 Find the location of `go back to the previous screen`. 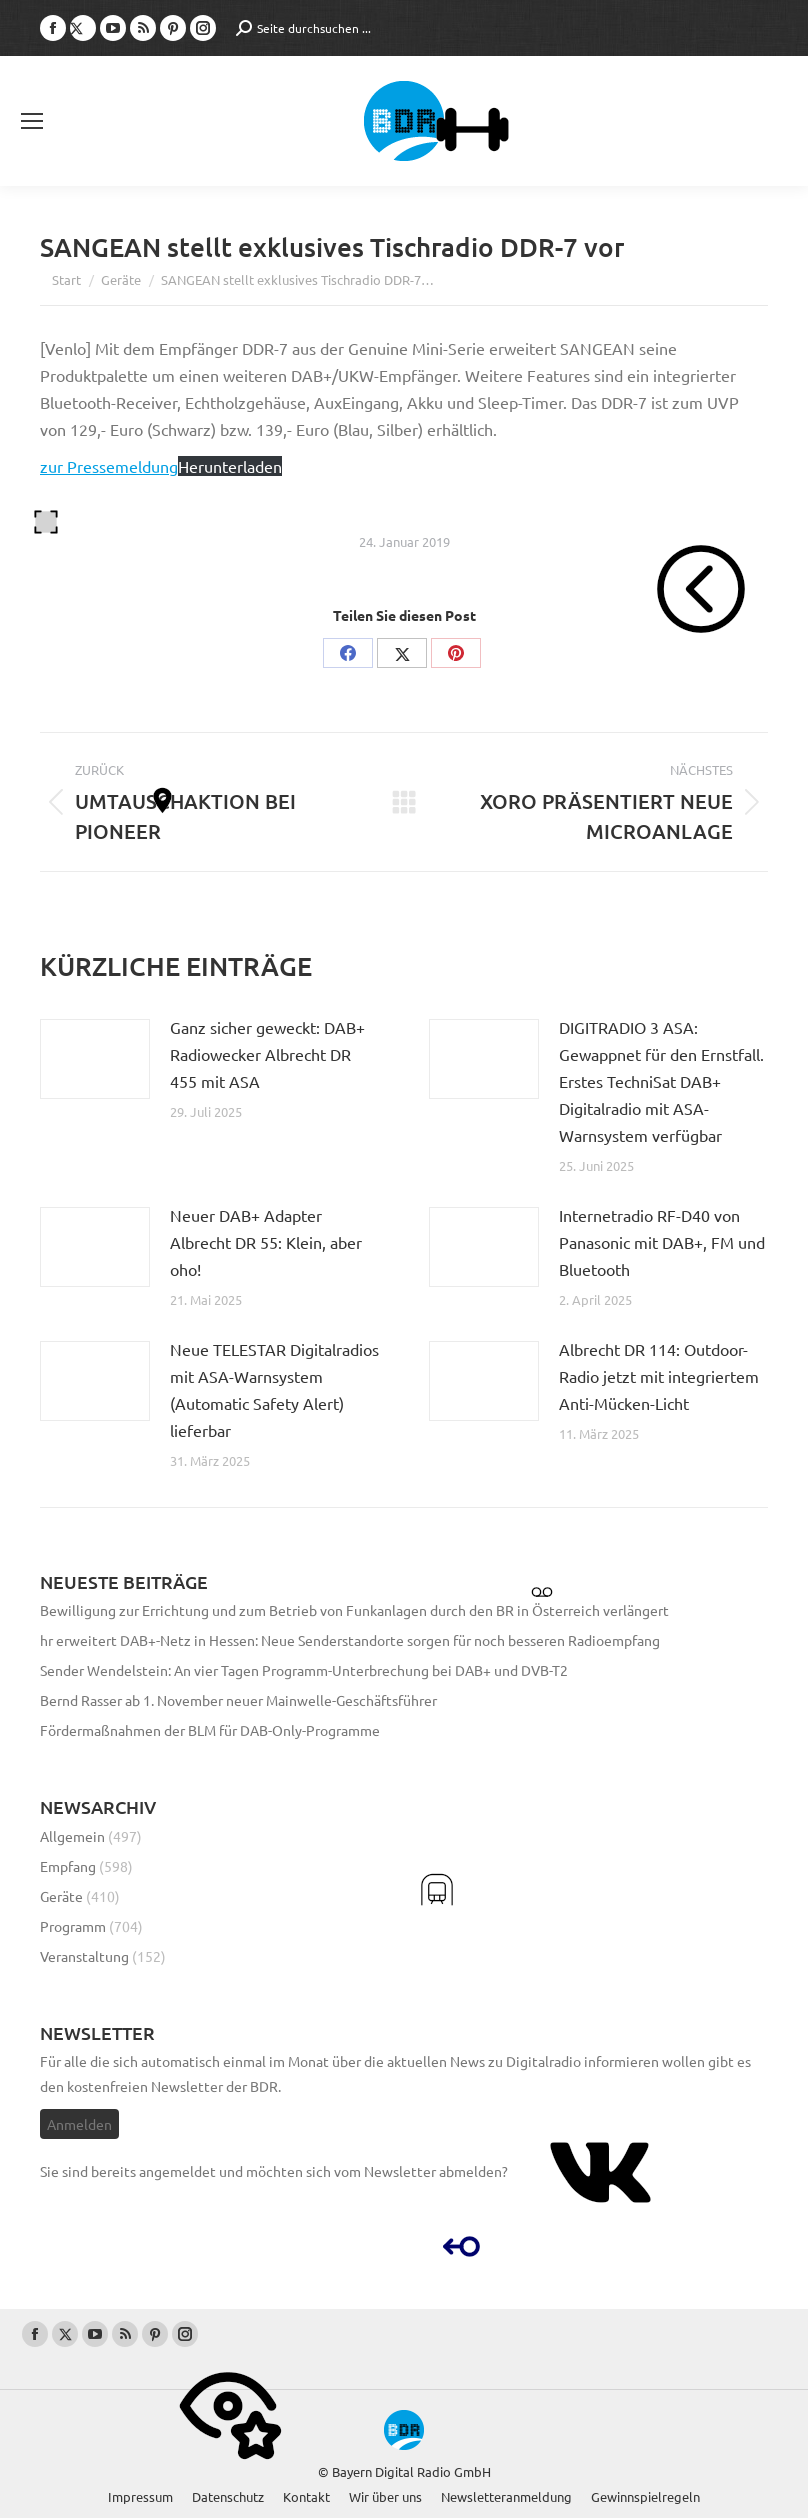

go back to the previous screen is located at coordinates (701, 589).